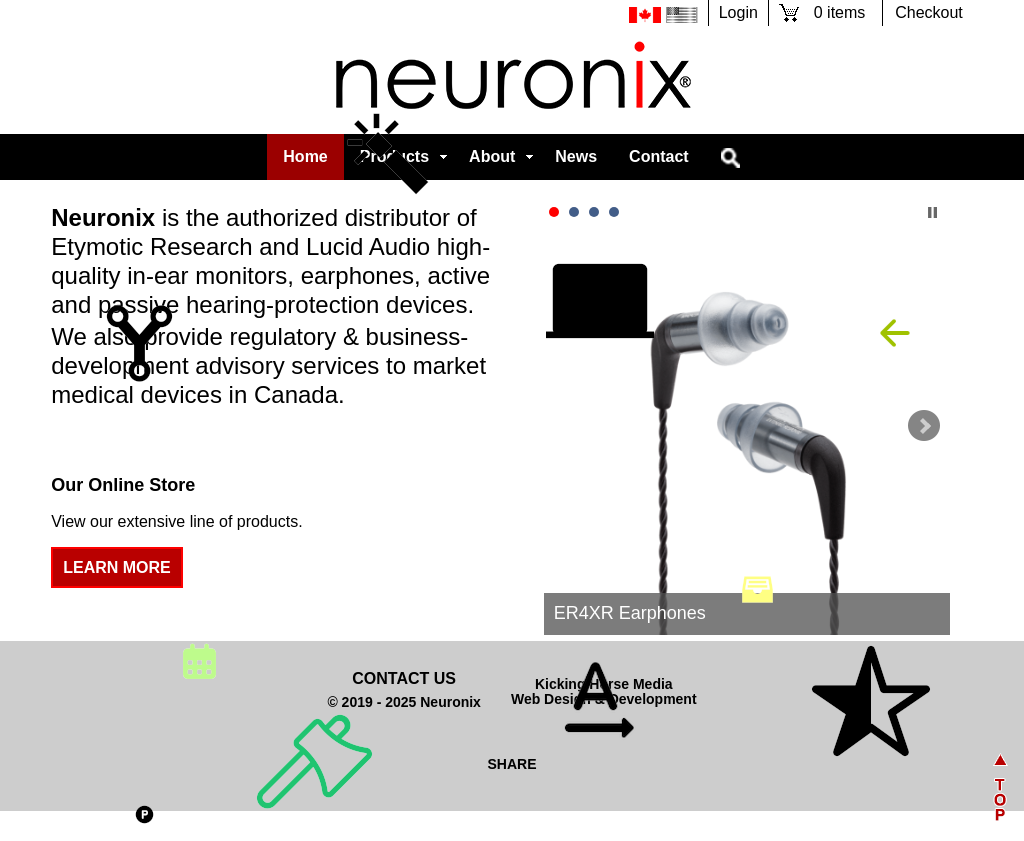  I want to click on switch to desktop view, so click(600, 301).